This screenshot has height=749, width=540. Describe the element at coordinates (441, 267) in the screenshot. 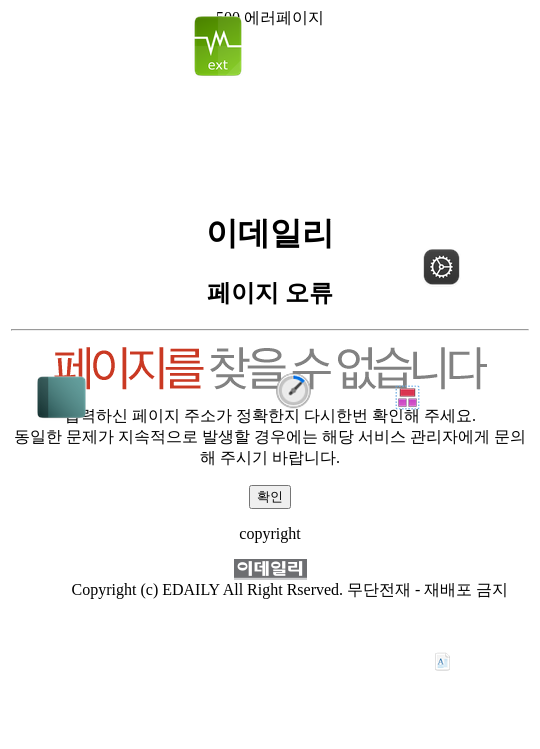

I see `default placeholder icon for applications without a custom icon` at that location.